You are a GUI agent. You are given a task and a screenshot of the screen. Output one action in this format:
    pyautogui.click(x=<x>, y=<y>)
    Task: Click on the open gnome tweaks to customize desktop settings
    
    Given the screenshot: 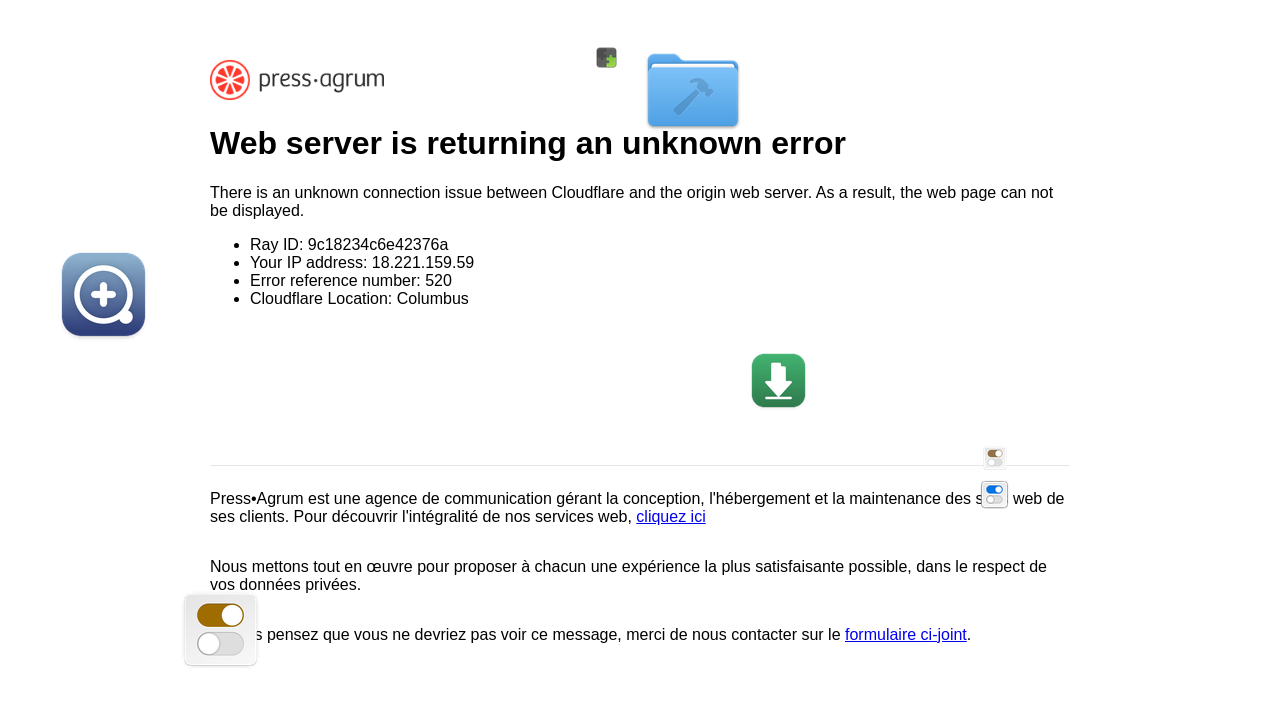 What is the action you would take?
    pyautogui.click(x=995, y=458)
    